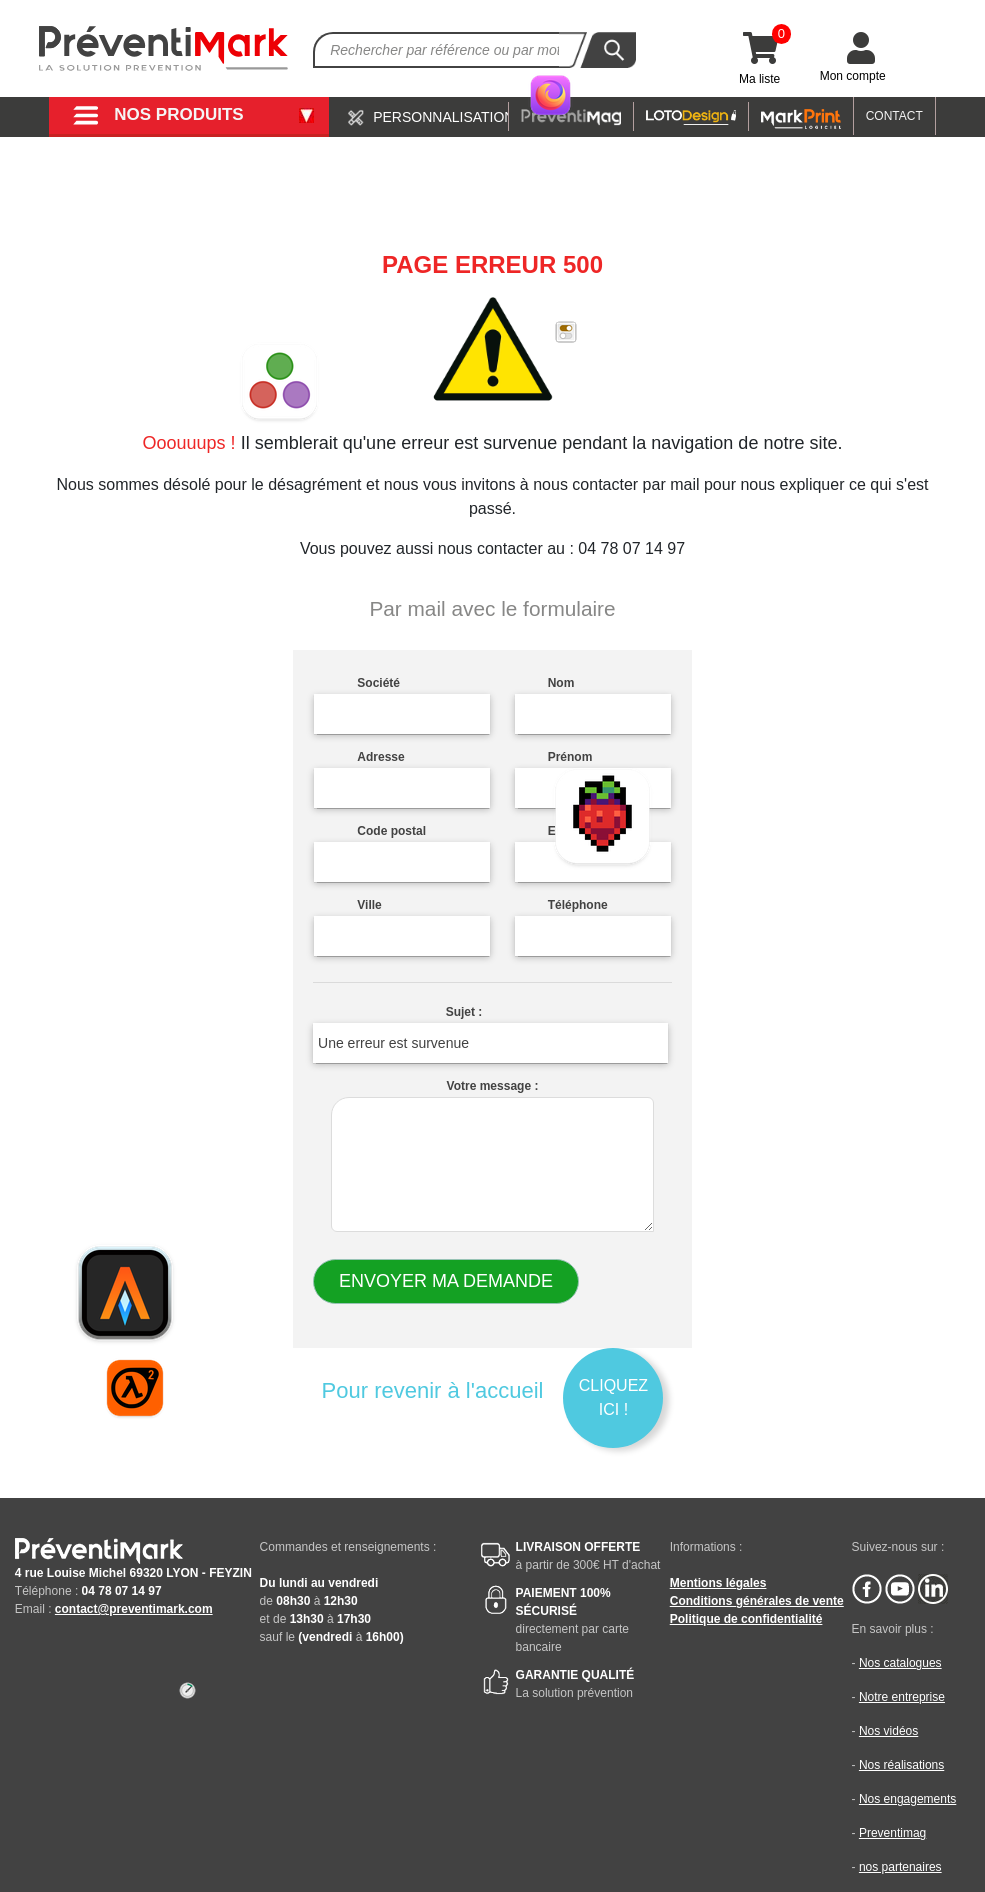 The width and height of the screenshot is (985, 1892). What do you see at coordinates (602, 816) in the screenshot?
I see `open the Celeste app` at bounding box center [602, 816].